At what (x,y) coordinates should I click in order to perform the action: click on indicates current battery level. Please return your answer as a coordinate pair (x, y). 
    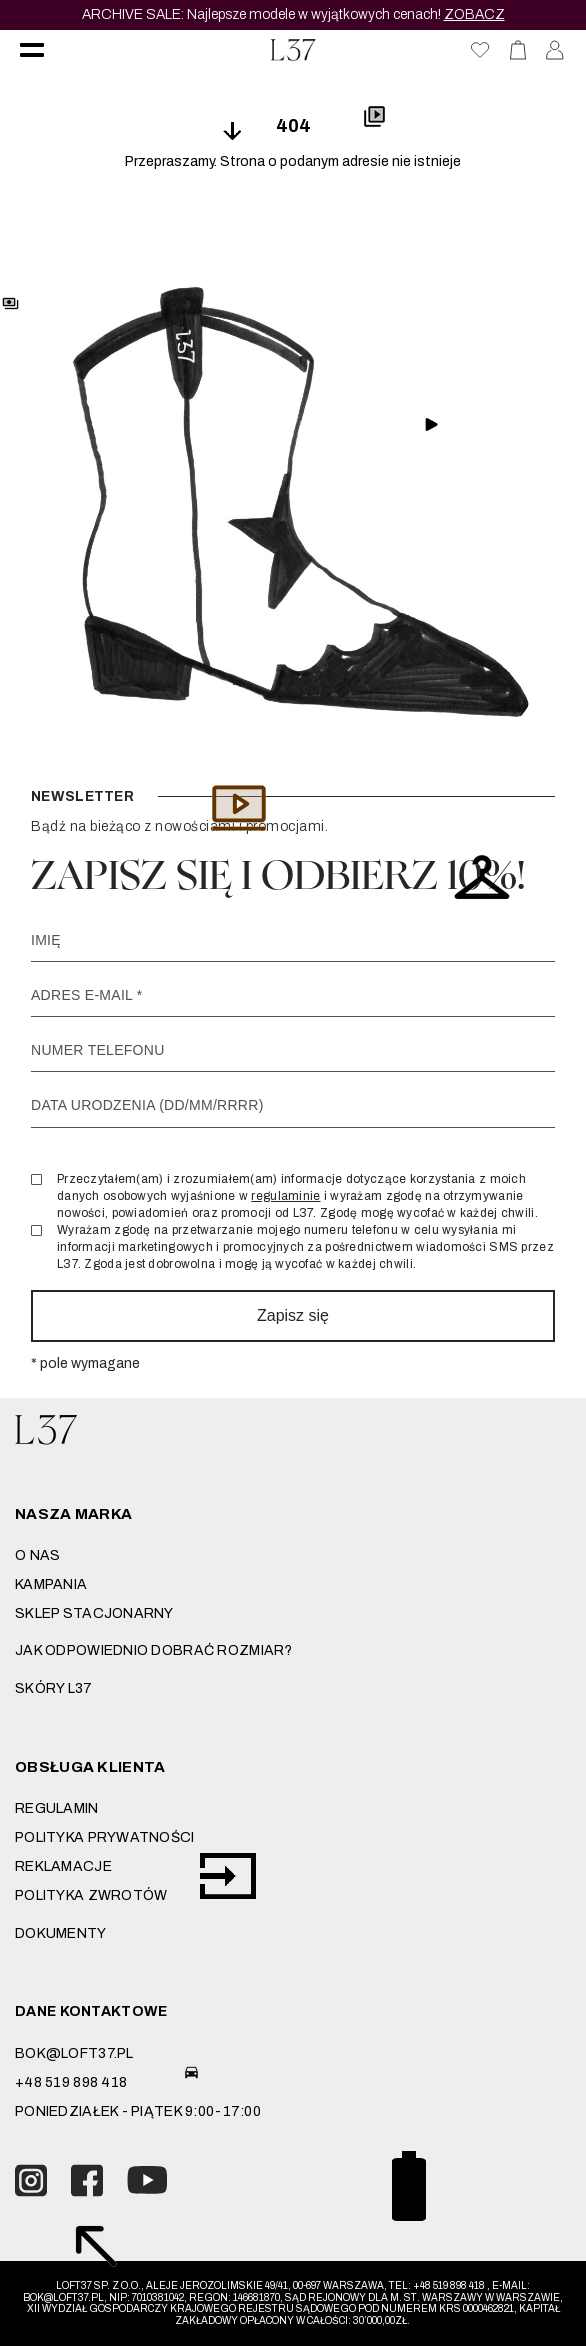
    Looking at the image, I should click on (409, 2186).